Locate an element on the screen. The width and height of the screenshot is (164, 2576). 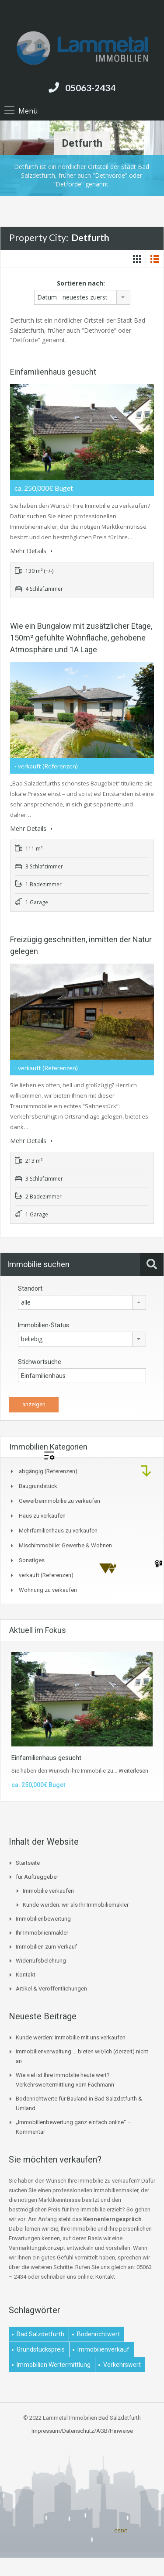
indicates a right-then-down navigation path is located at coordinates (146, 1470).